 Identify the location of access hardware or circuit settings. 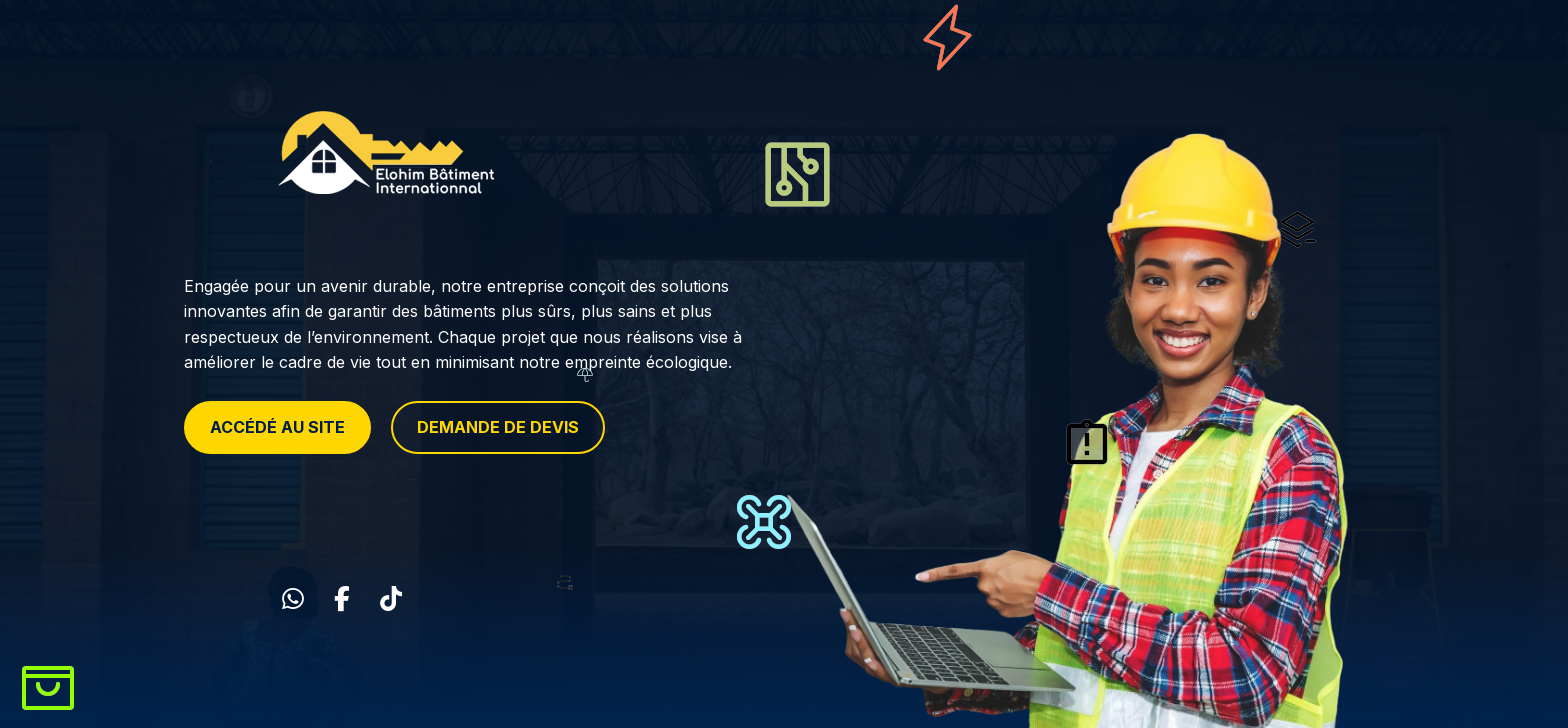
(797, 174).